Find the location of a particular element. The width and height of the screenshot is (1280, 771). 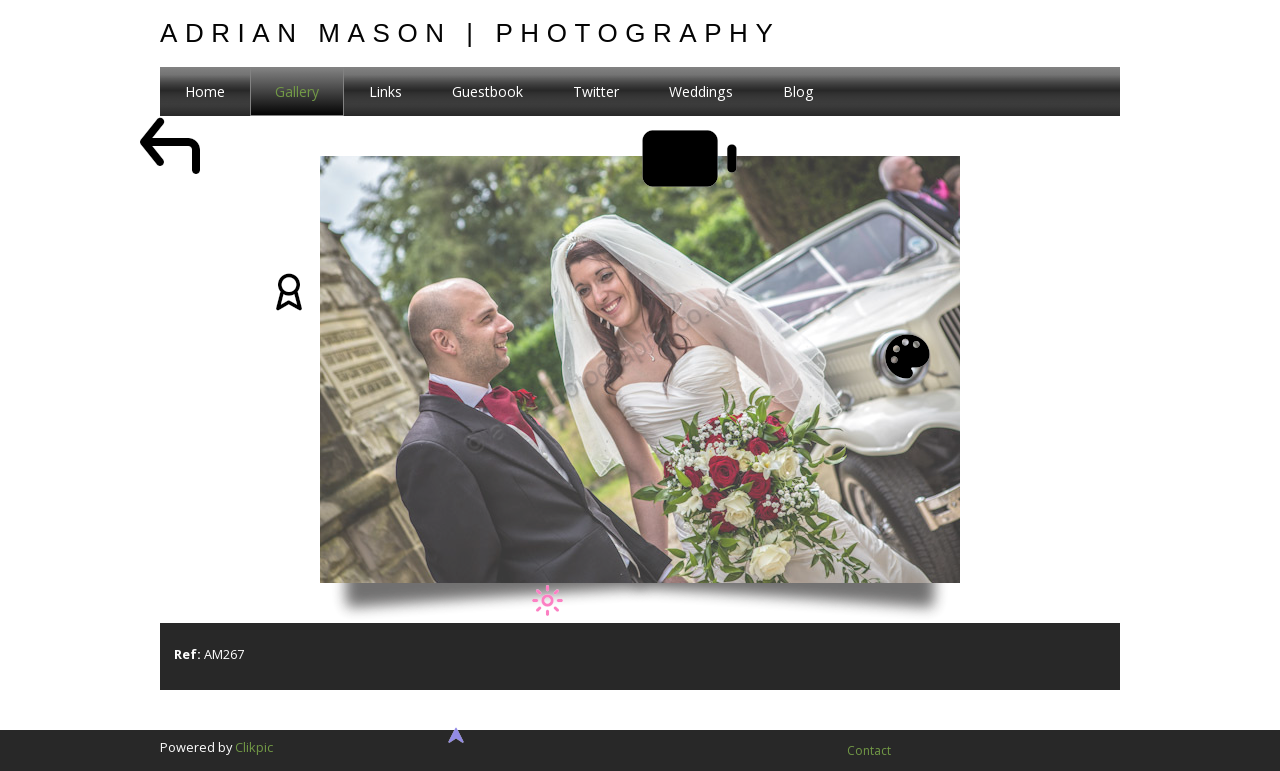

switch to light mode is located at coordinates (547, 600).